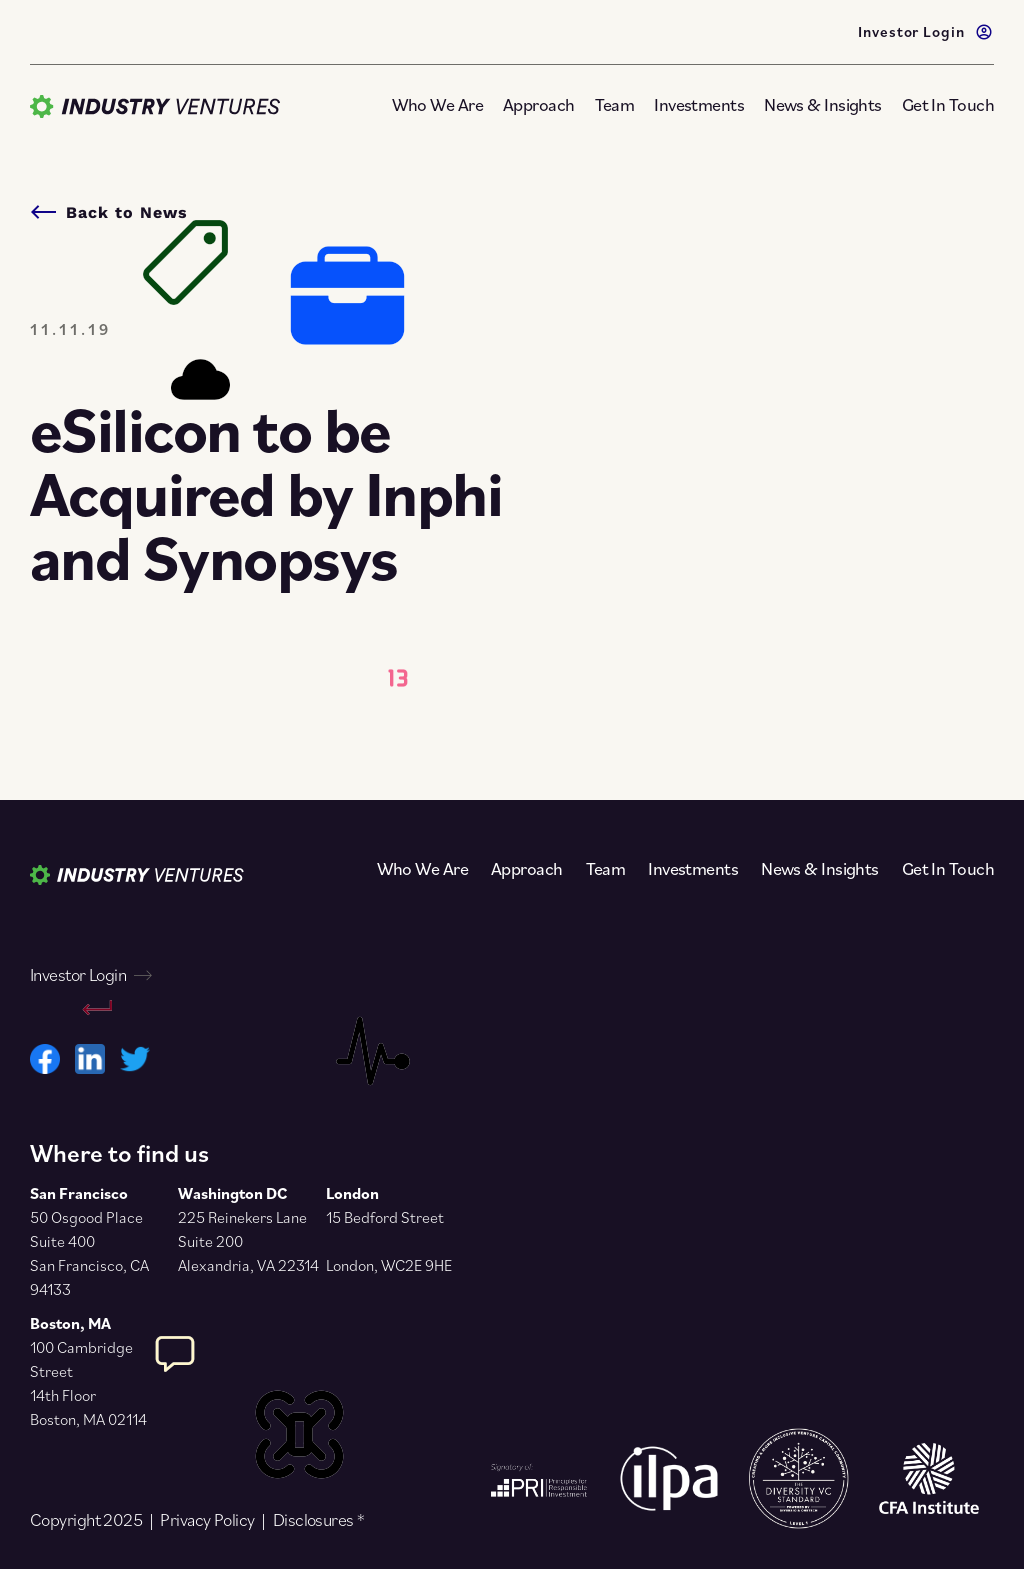  What do you see at coordinates (347, 295) in the screenshot?
I see `access work or business-related content` at bounding box center [347, 295].